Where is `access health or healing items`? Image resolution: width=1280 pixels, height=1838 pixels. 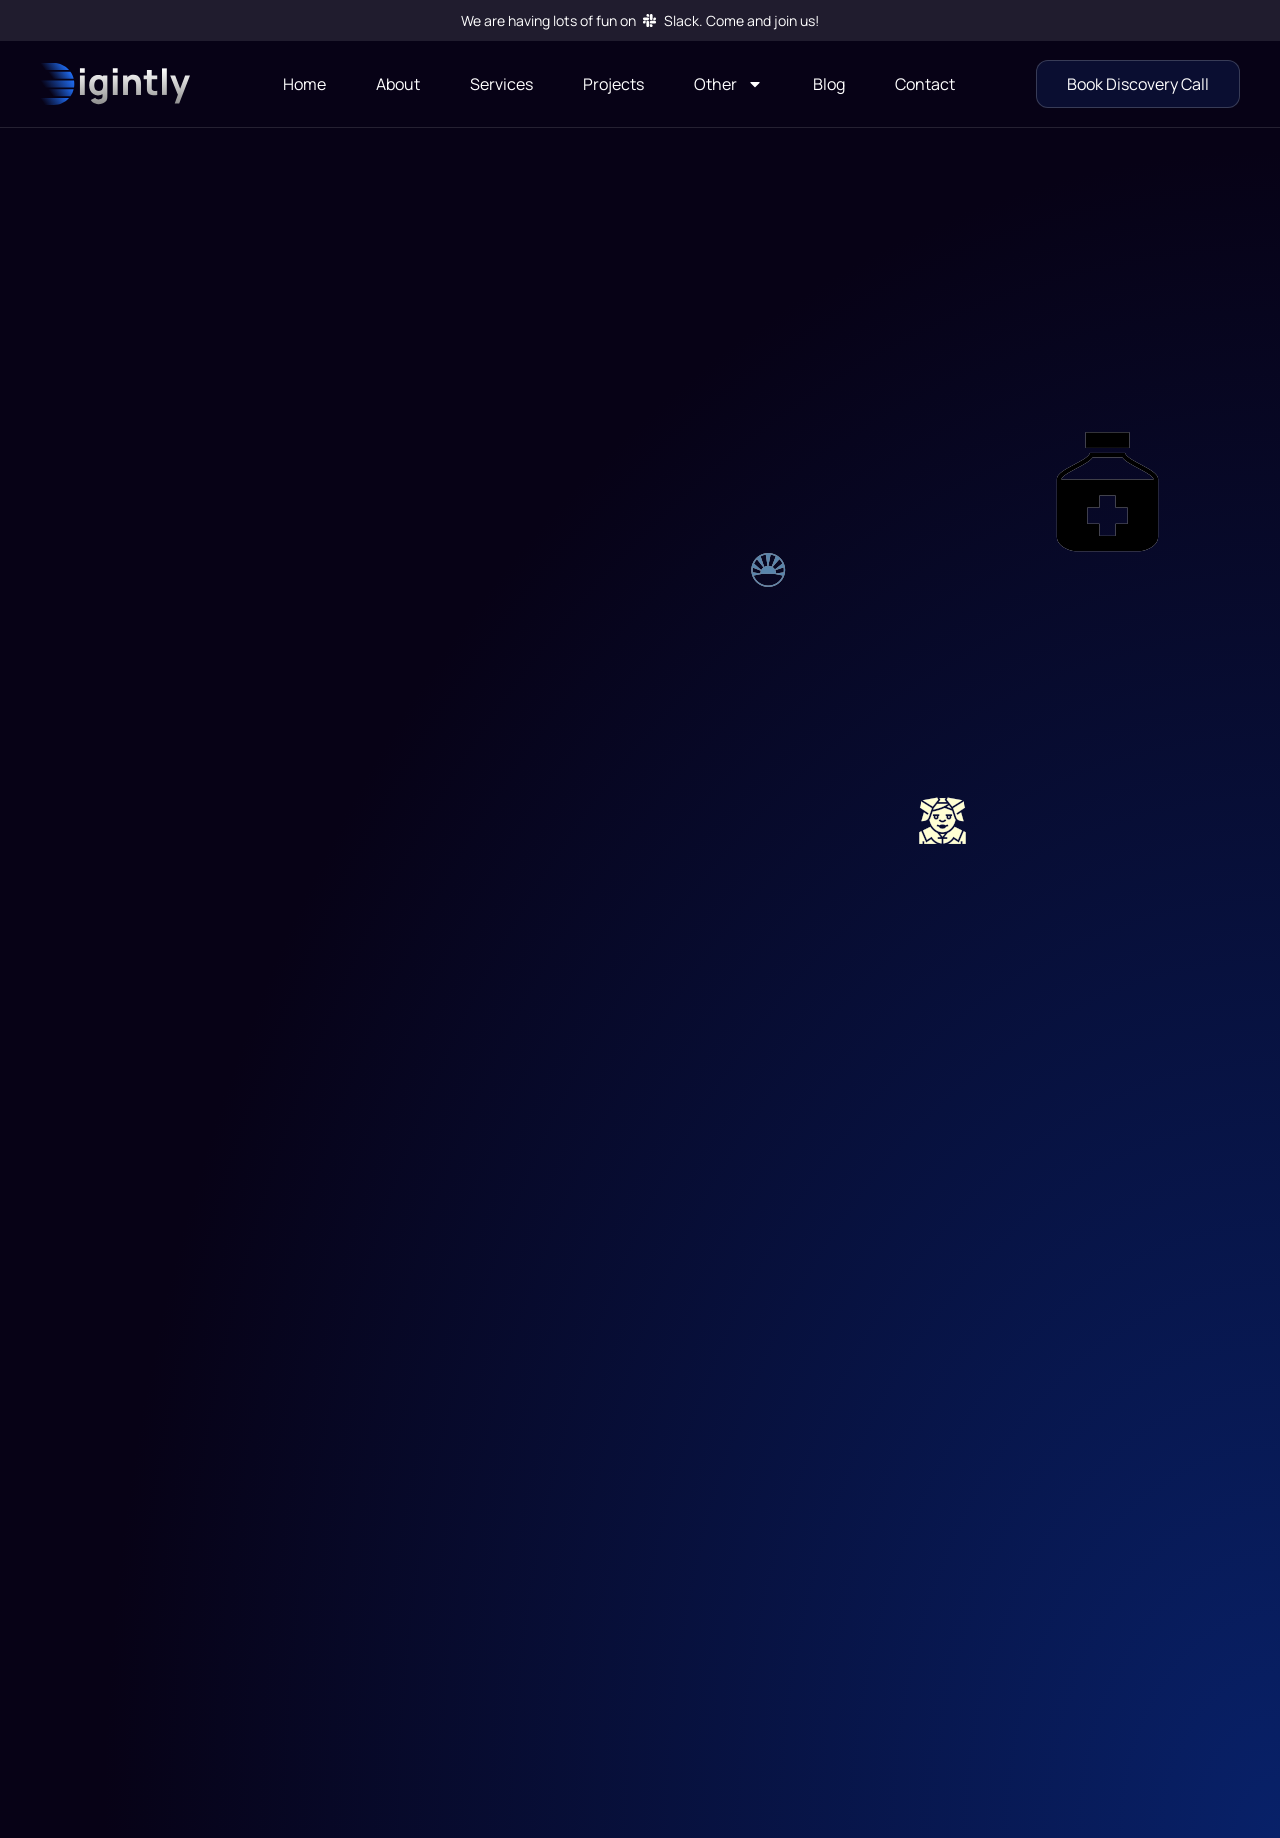
access health or healing items is located at coordinates (1107, 491).